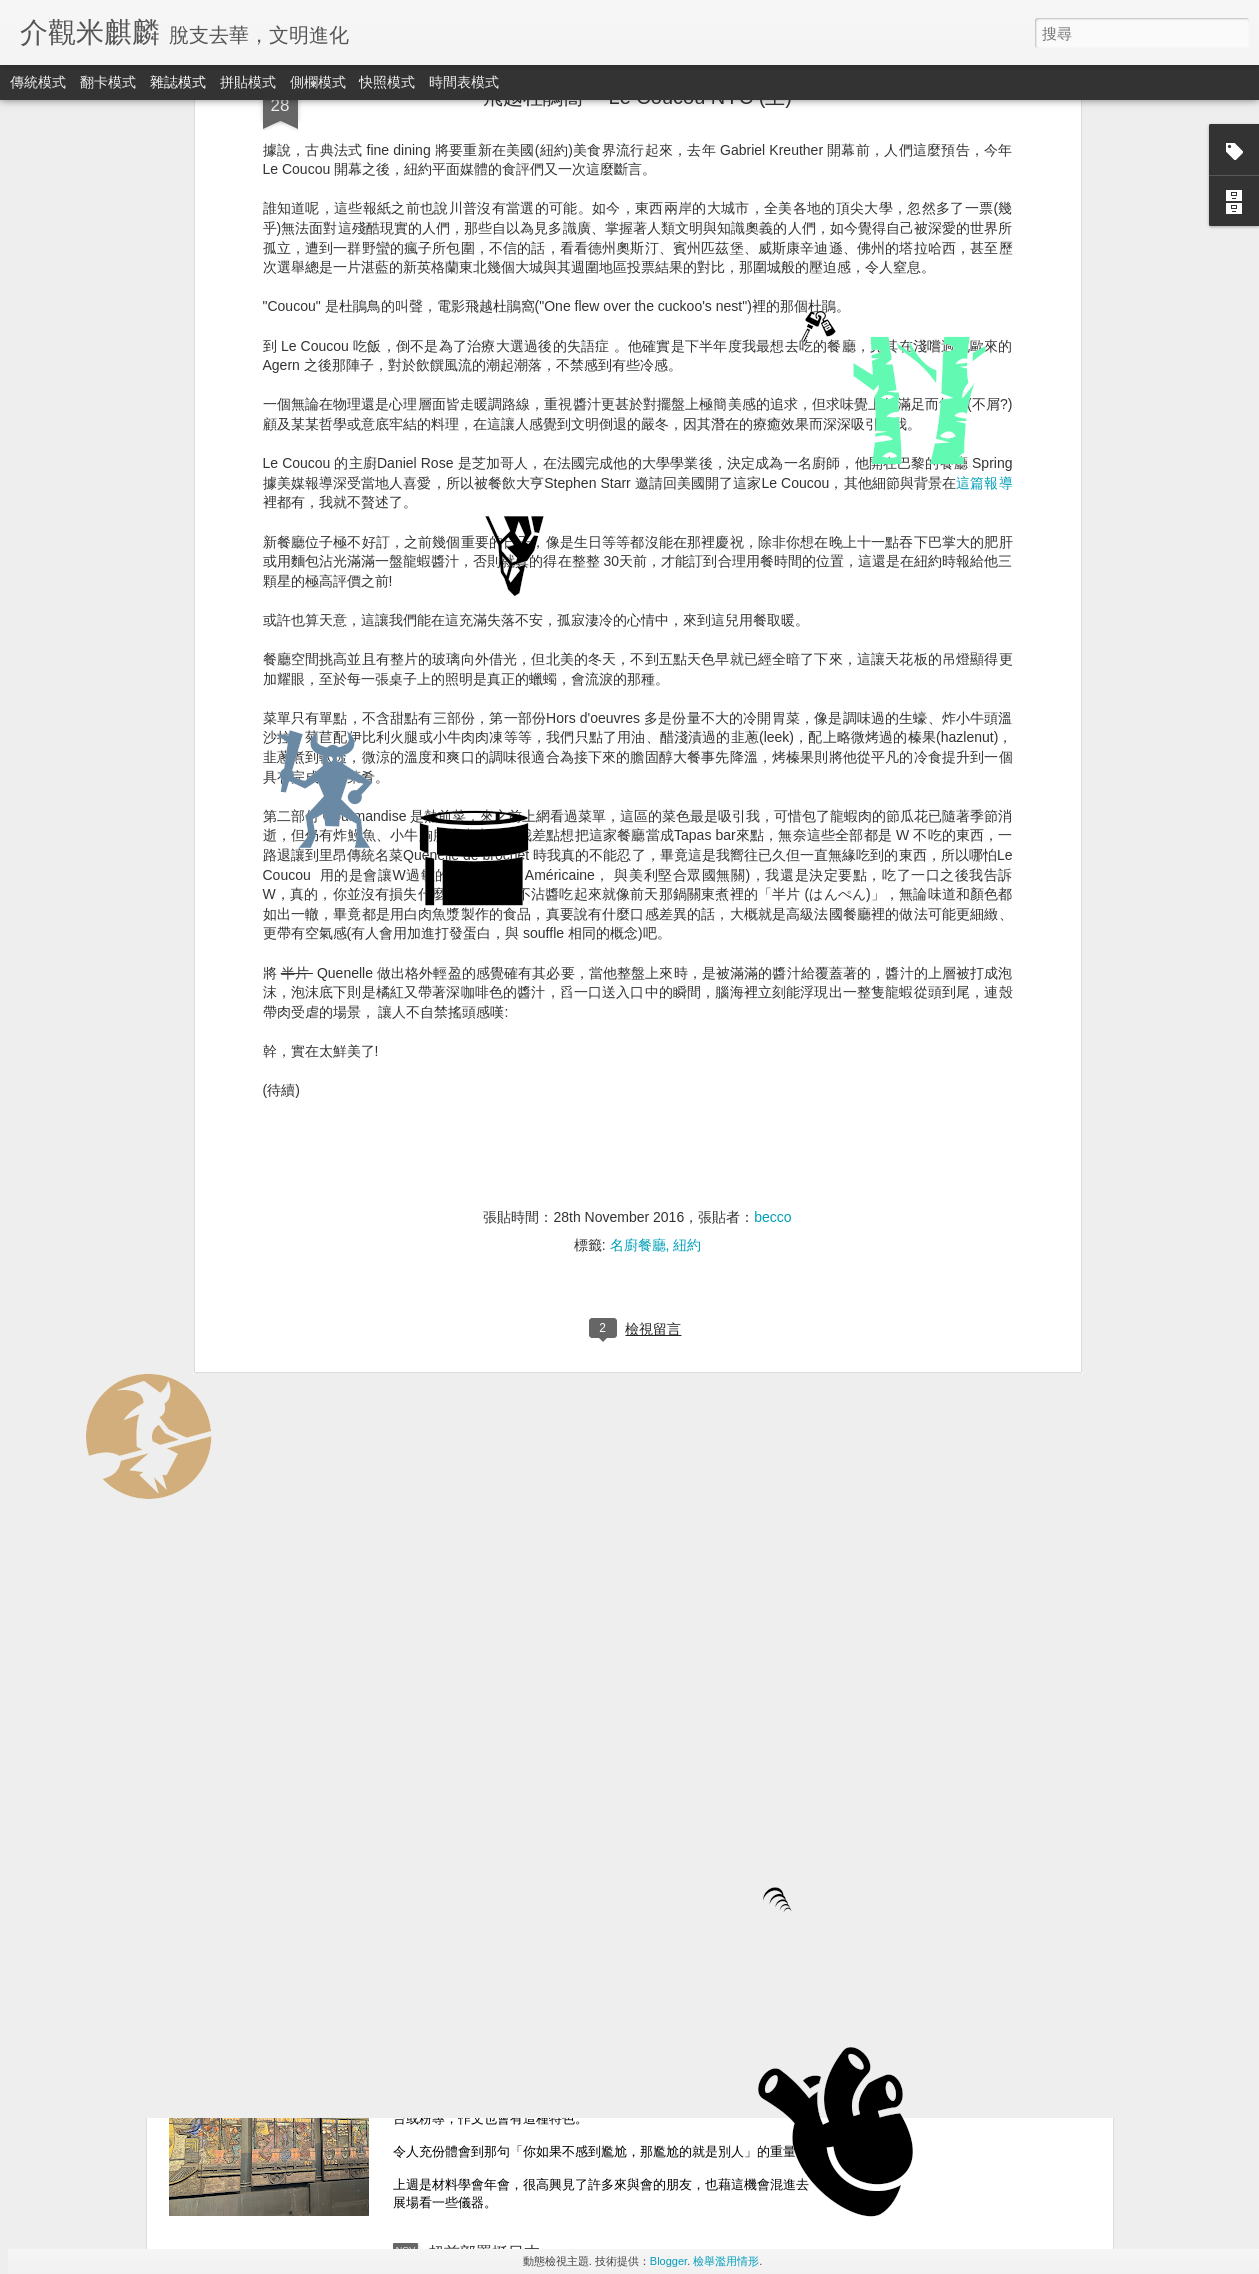 The width and height of the screenshot is (1259, 2274). Describe the element at coordinates (777, 1900) in the screenshot. I see `indicates wind or tornado weather conditions` at that location.